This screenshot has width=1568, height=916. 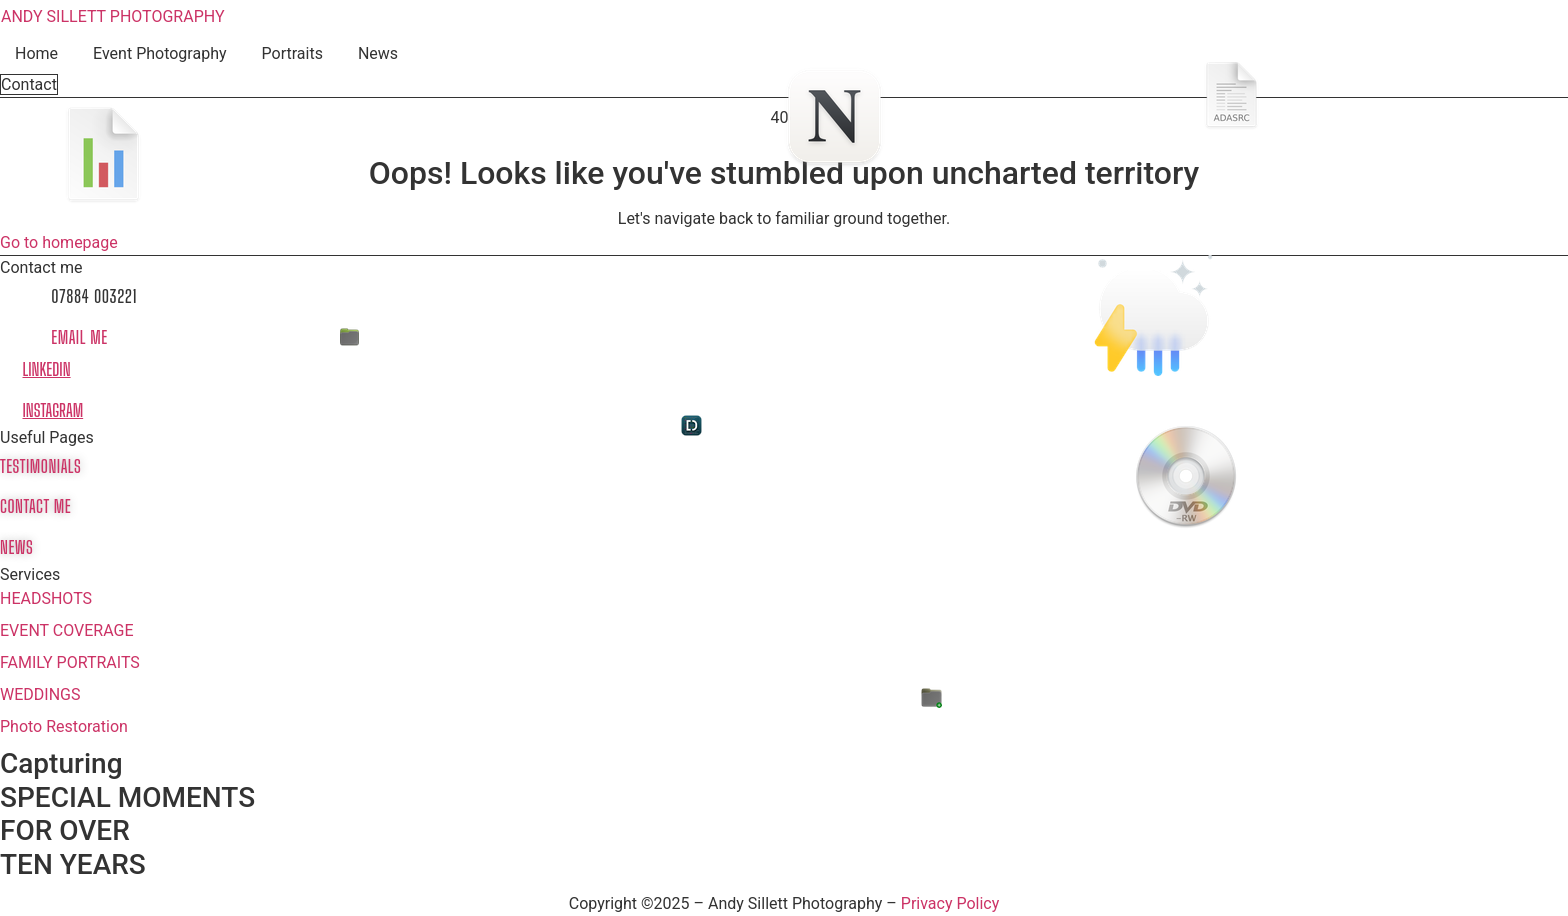 What do you see at coordinates (1153, 315) in the screenshot?
I see `indicates nighttime thunderstorm conditions` at bounding box center [1153, 315].